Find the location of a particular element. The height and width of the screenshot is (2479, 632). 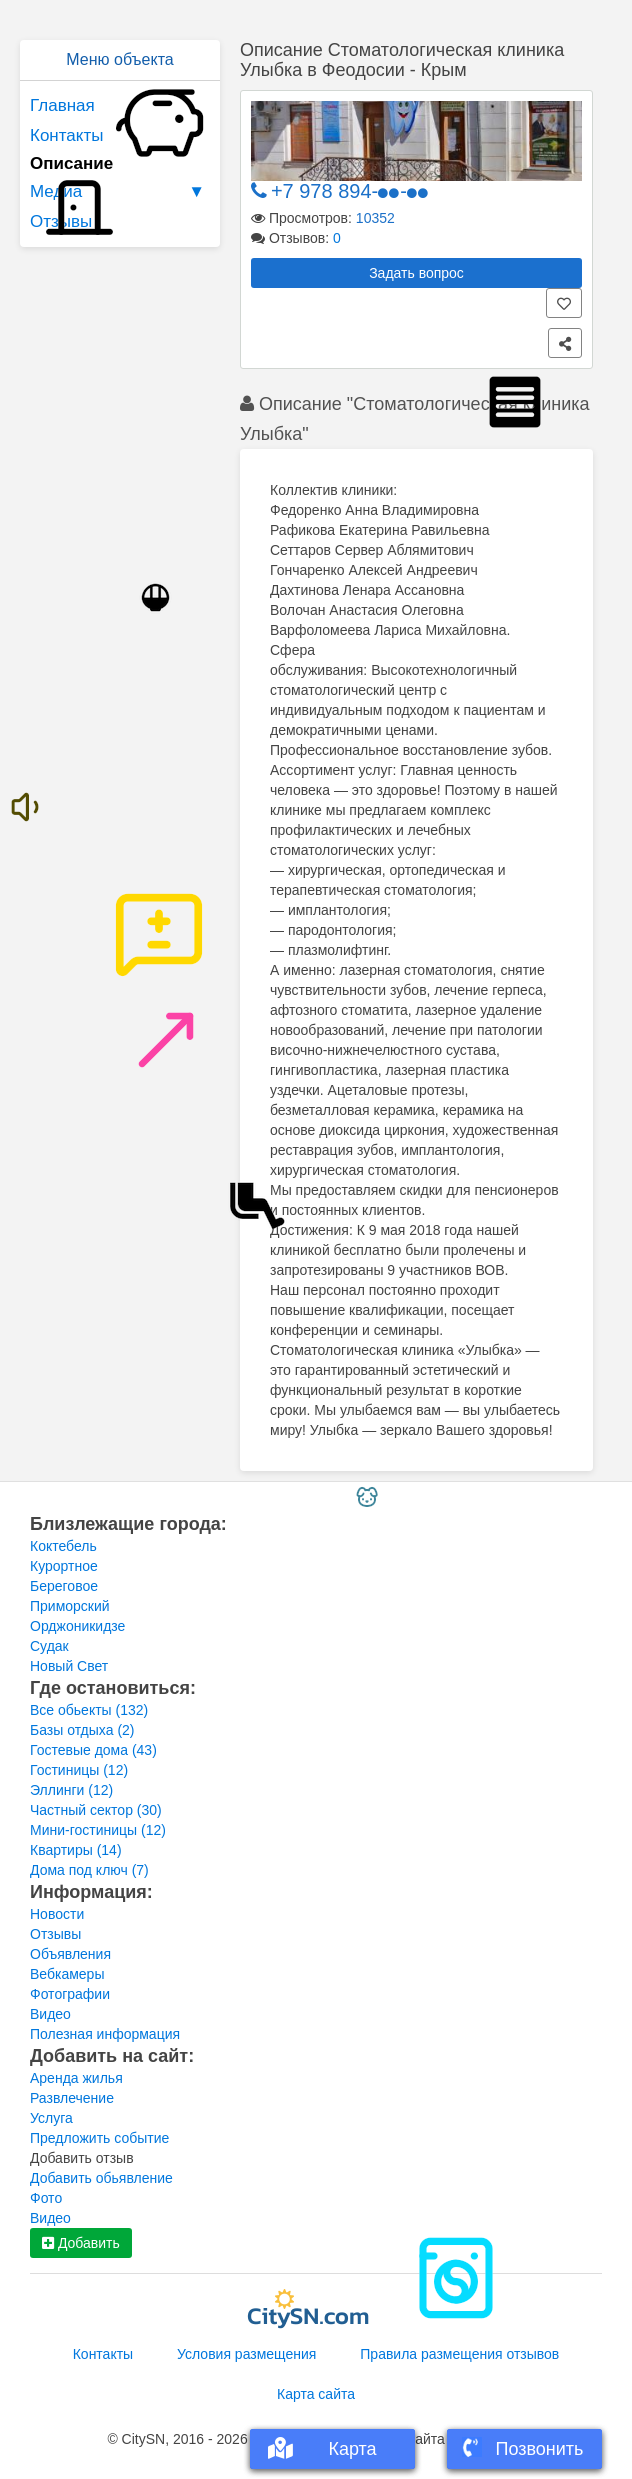

move item to upper right position is located at coordinates (166, 1040).